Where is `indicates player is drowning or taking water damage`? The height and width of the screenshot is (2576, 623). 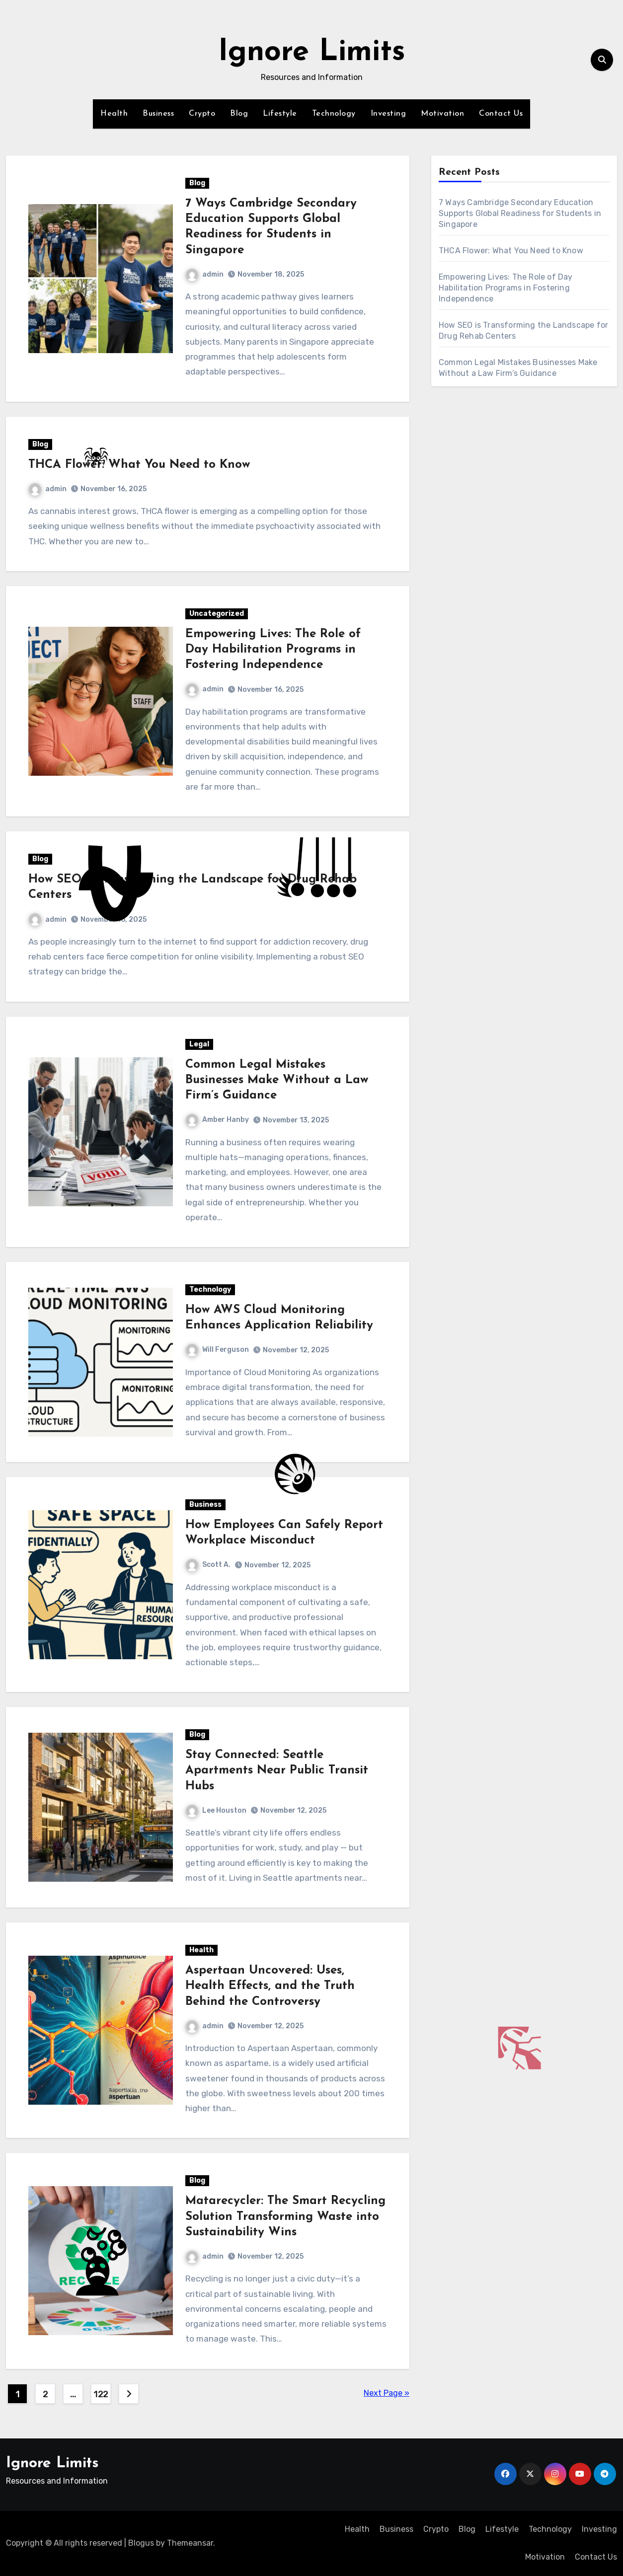 indicates player is drowning or taking water damage is located at coordinates (97, 2262).